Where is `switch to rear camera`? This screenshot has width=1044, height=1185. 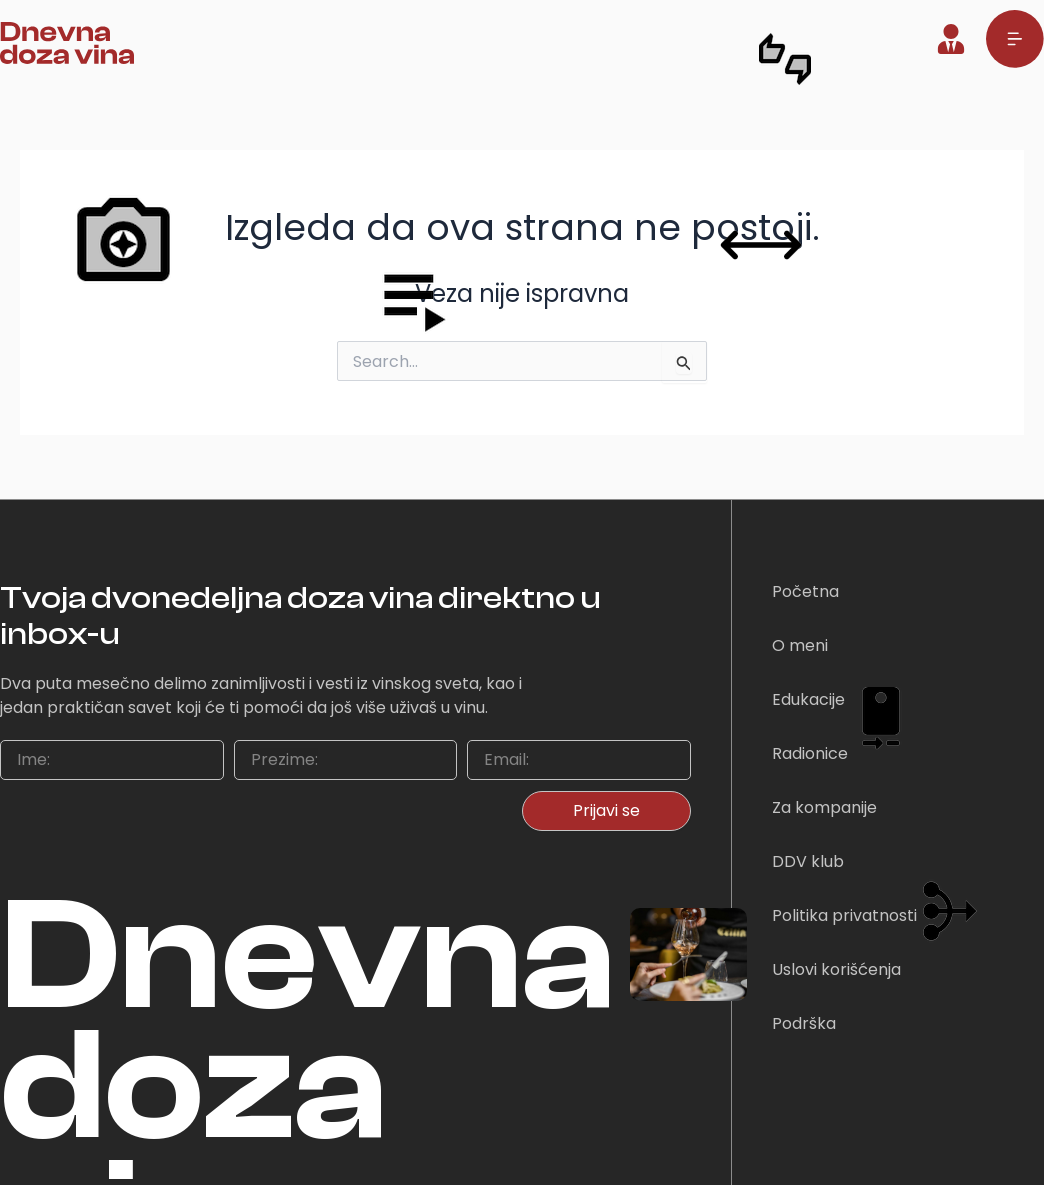 switch to rear camera is located at coordinates (881, 719).